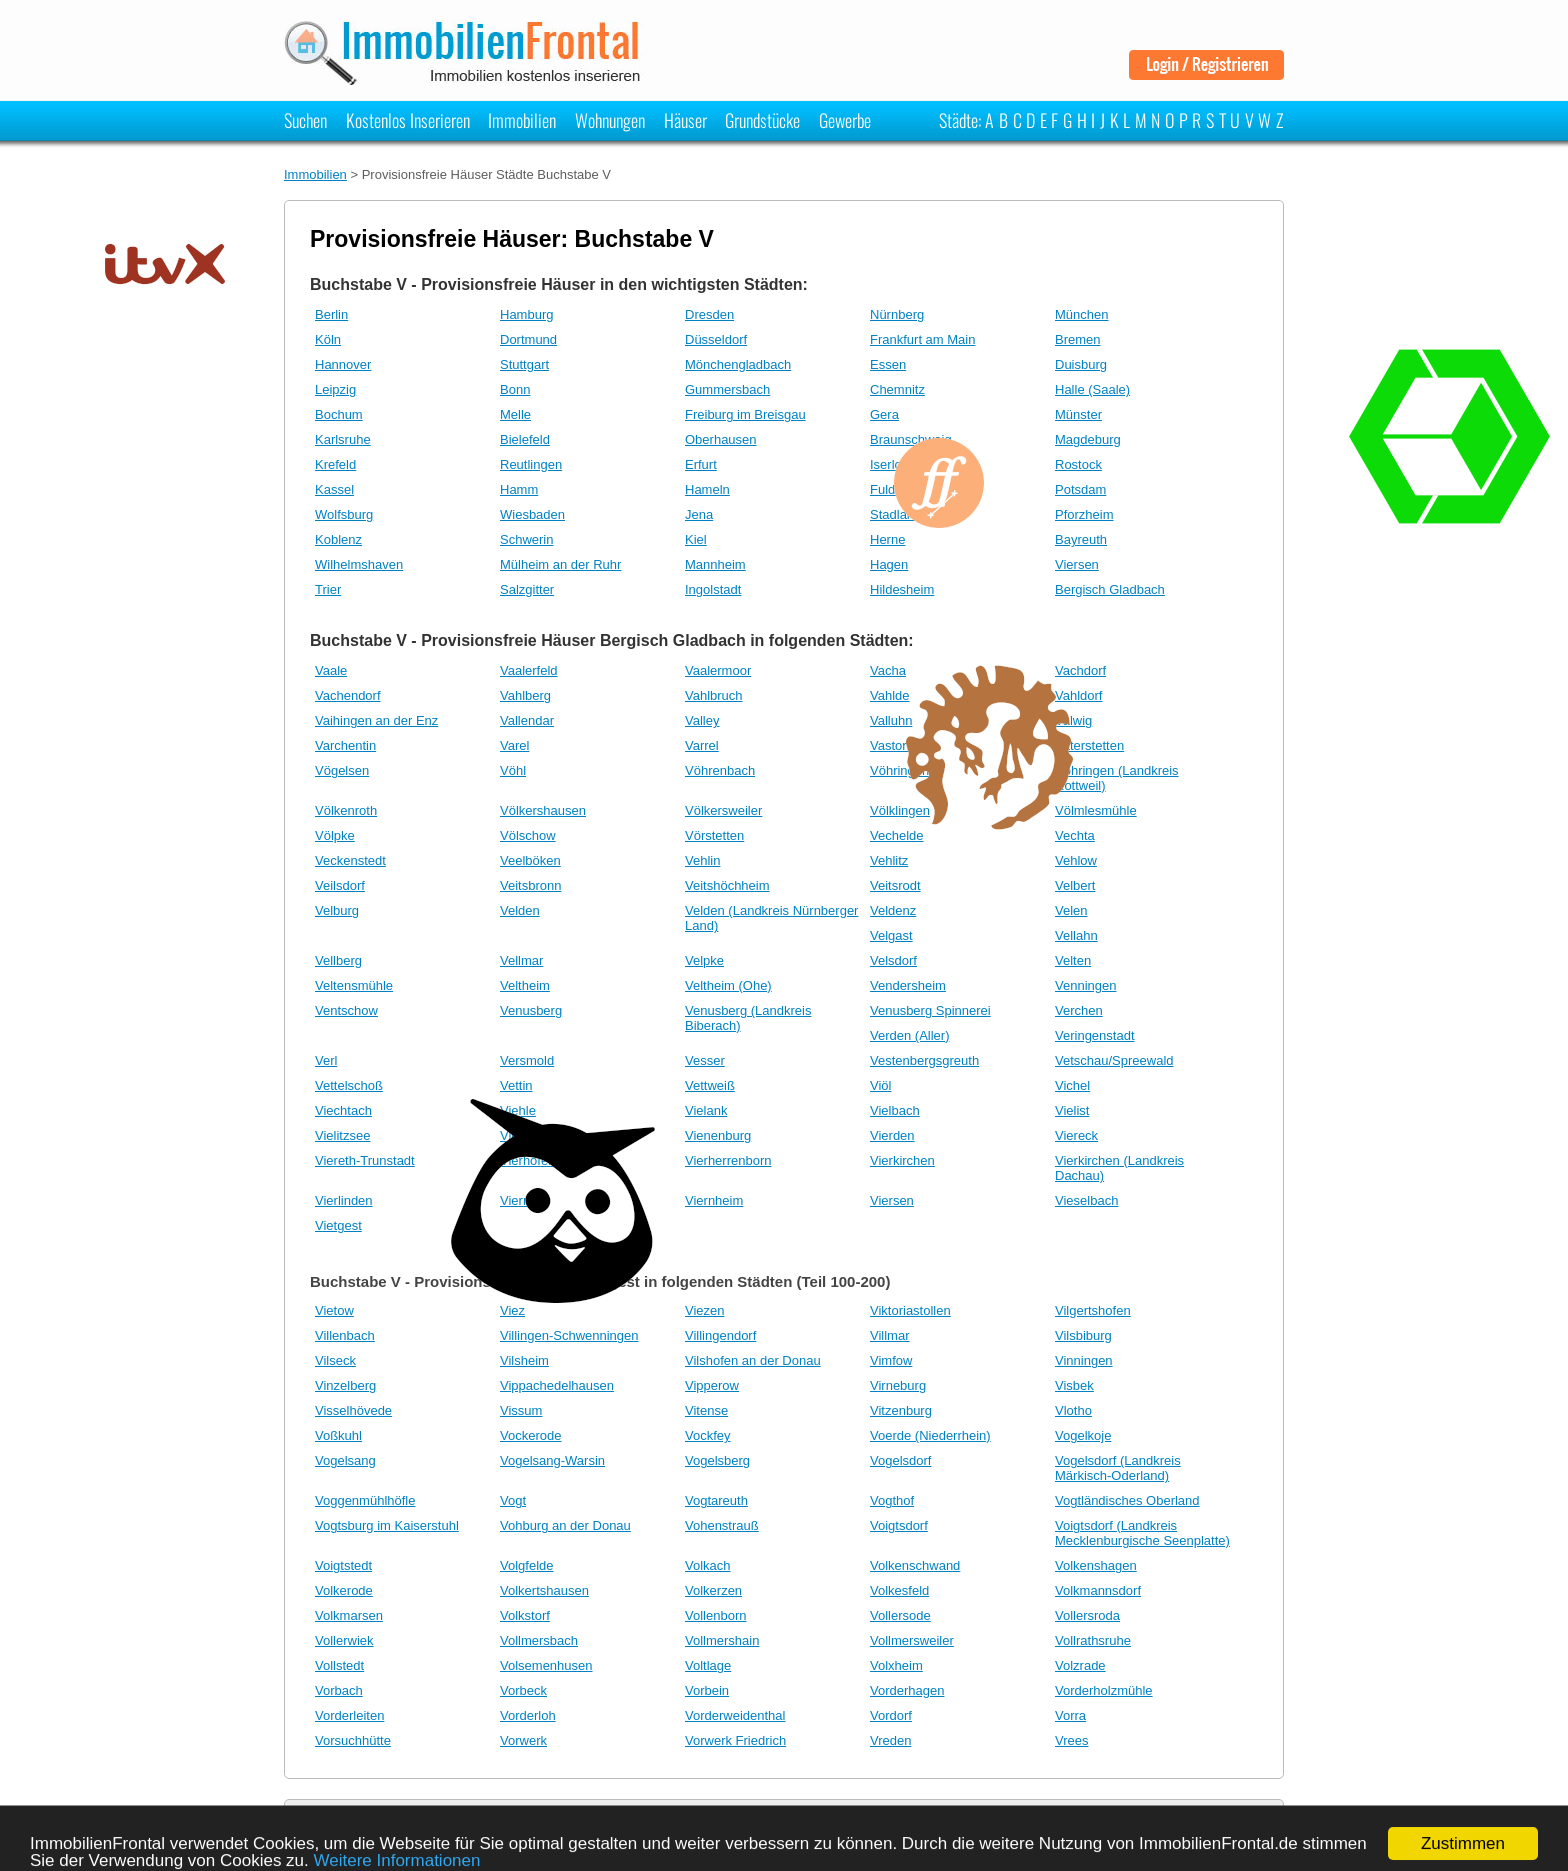 Image resolution: width=1568 pixels, height=1871 pixels. Describe the element at coordinates (165, 264) in the screenshot. I see `open the ITVX streaming app` at that location.